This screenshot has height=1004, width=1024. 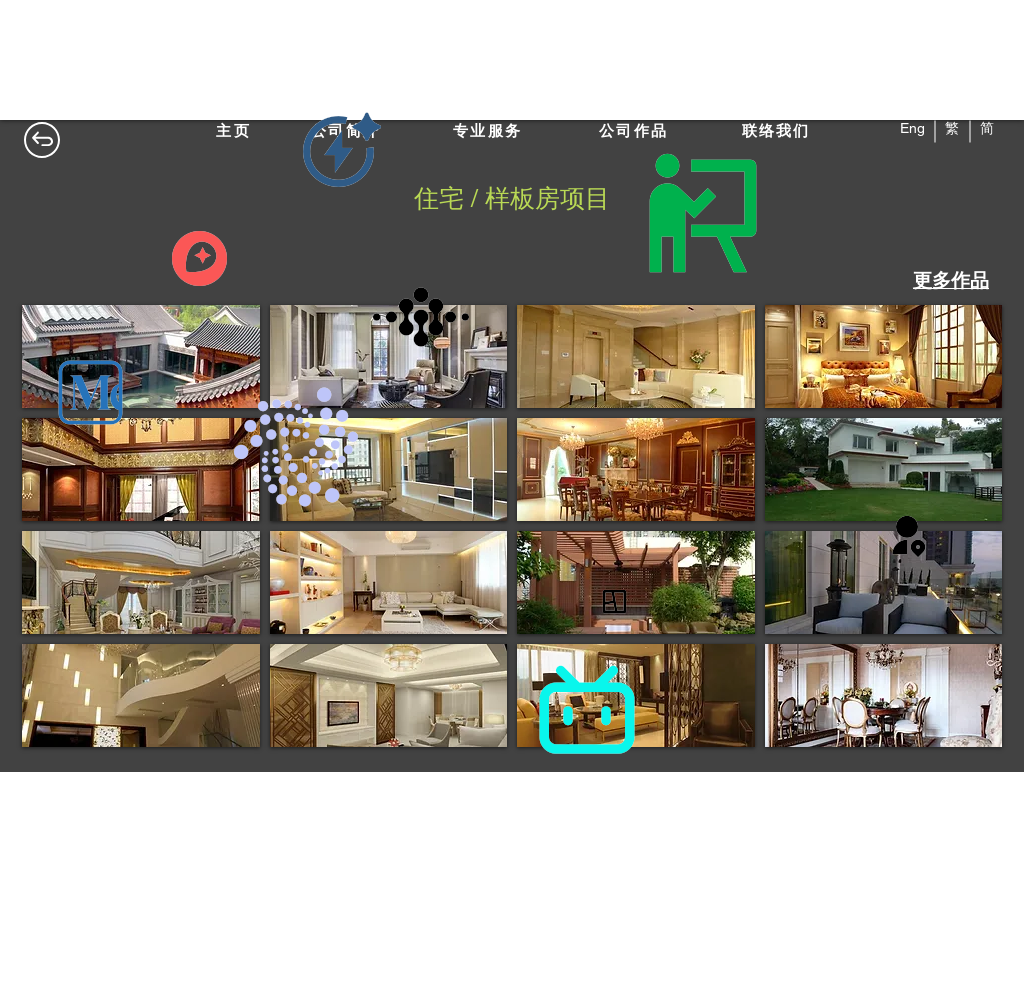 I want to click on start or view a presentation, so click(x=703, y=213).